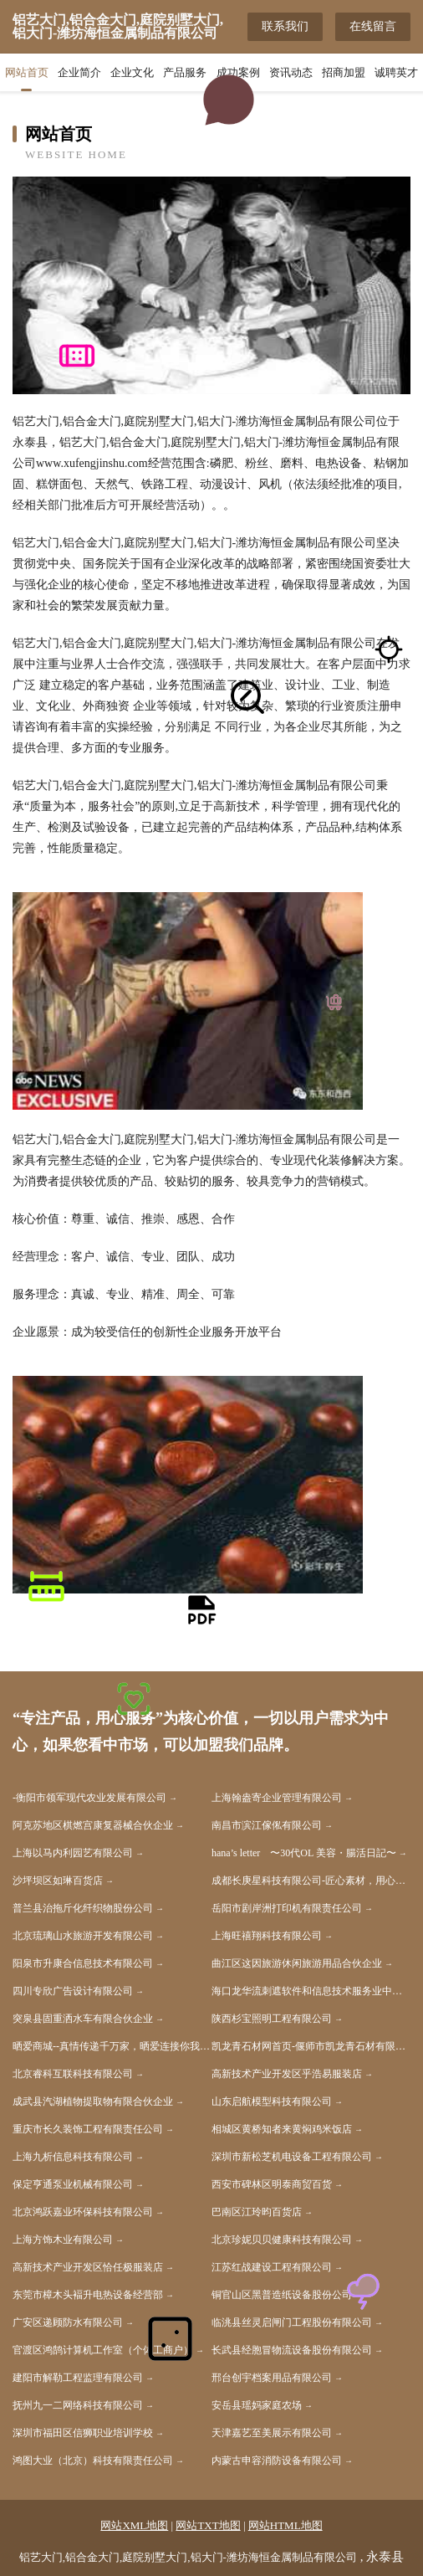 This screenshot has height=2576, width=423. Describe the element at coordinates (46, 1587) in the screenshot. I see `measure dimensions or distance` at that location.